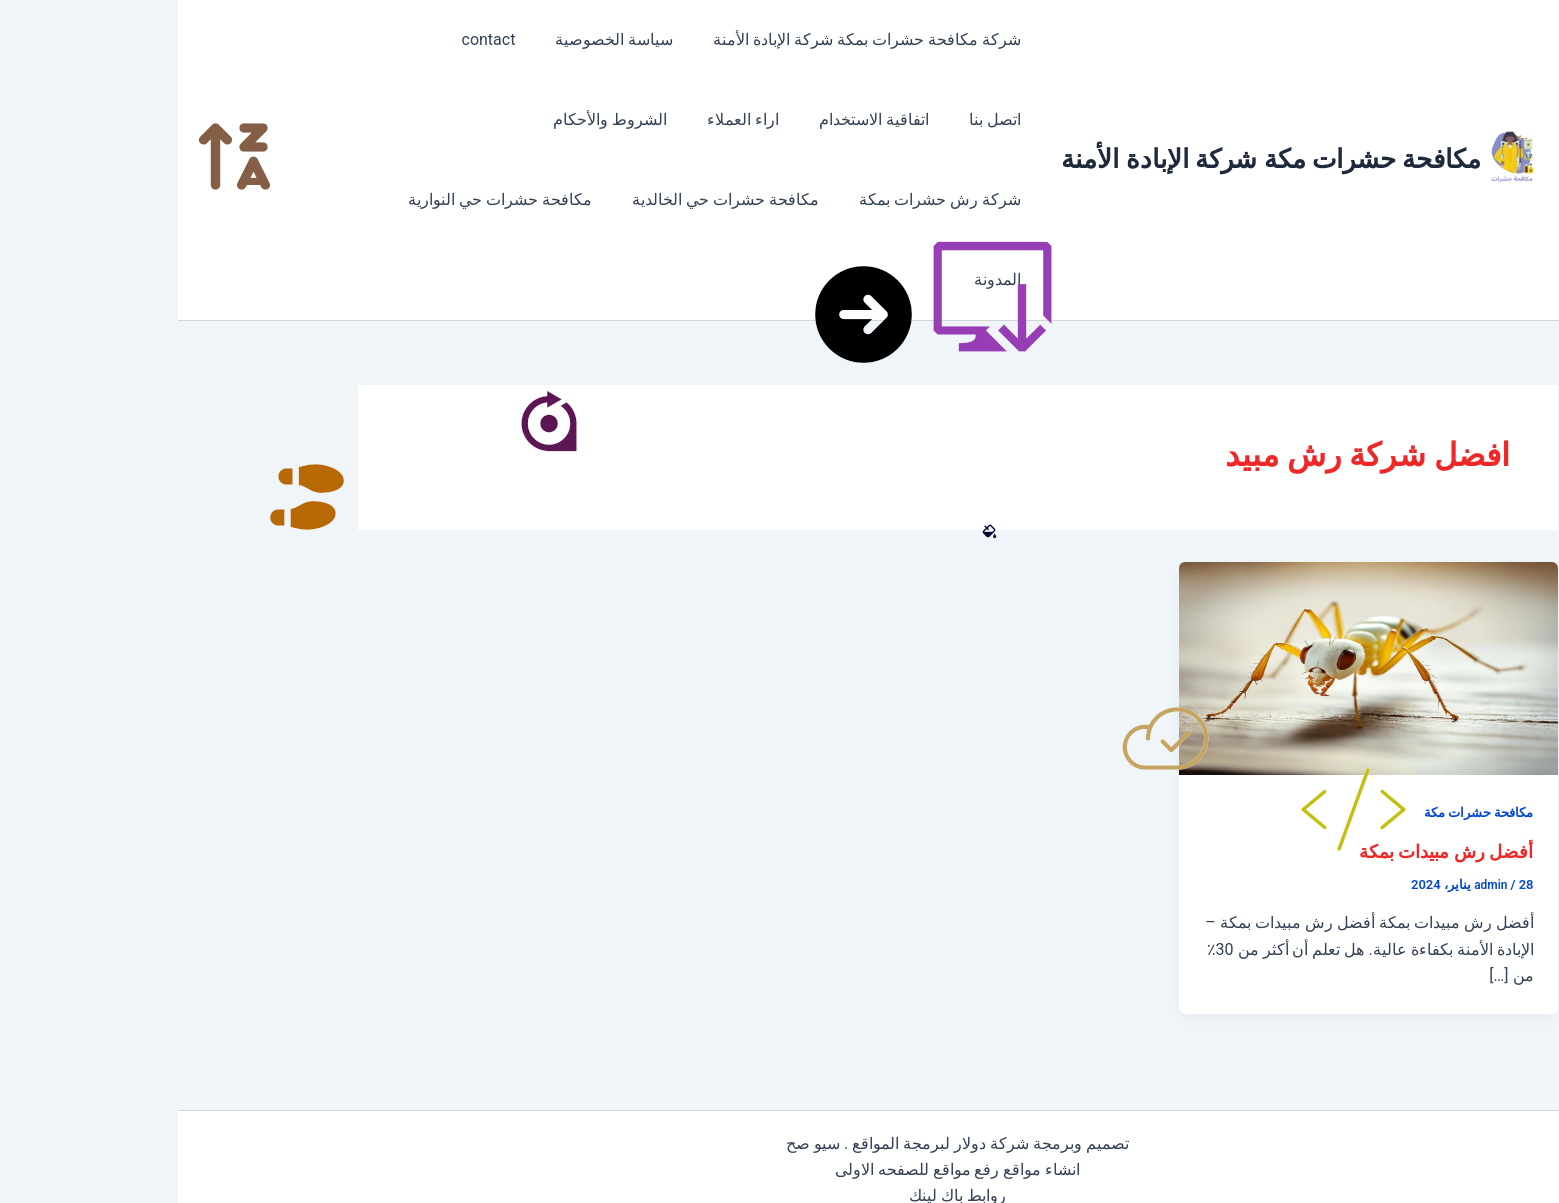 This screenshot has width=1559, height=1203. I want to click on rev.com logo - access transcription and captioning services, so click(549, 421).